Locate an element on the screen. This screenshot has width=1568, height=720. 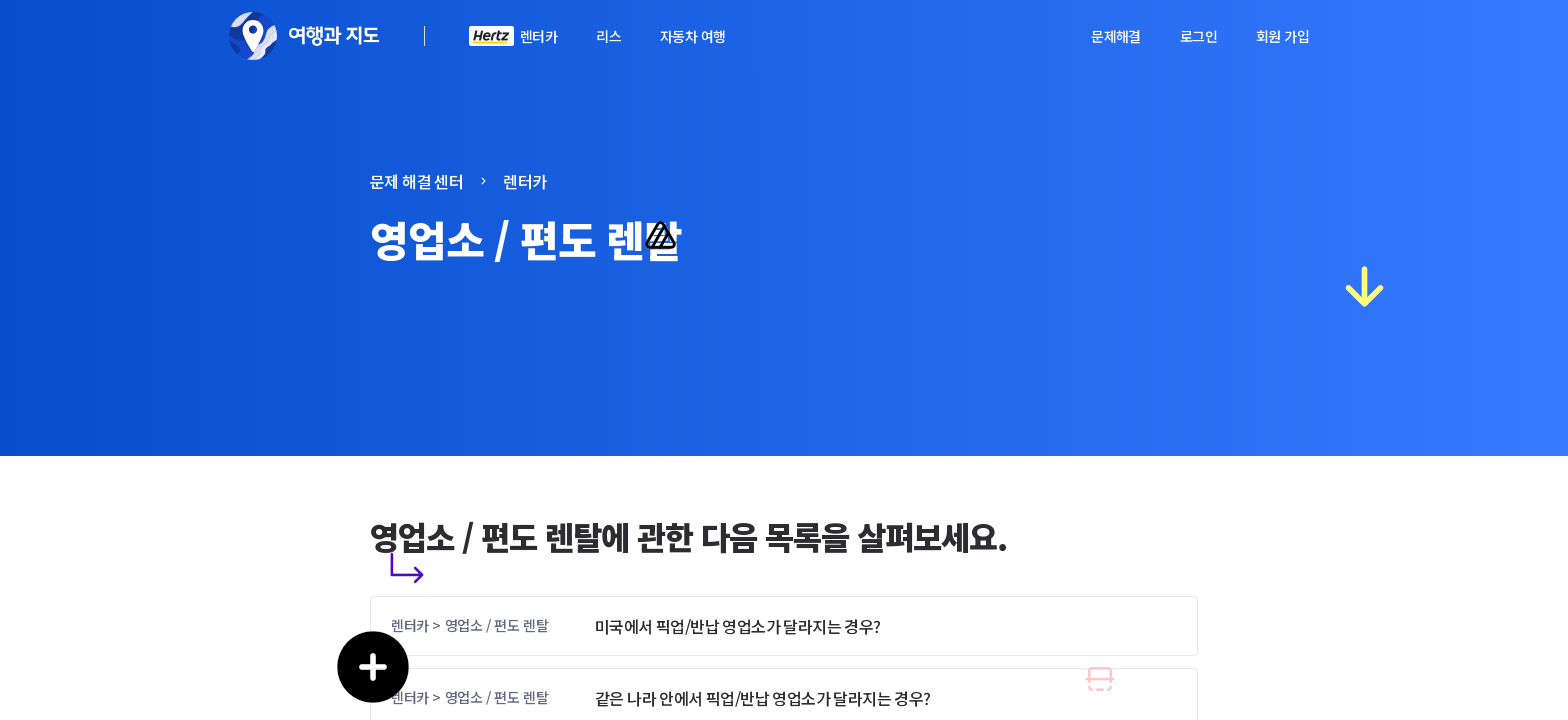
navigate to a nested or child item is located at coordinates (407, 568).